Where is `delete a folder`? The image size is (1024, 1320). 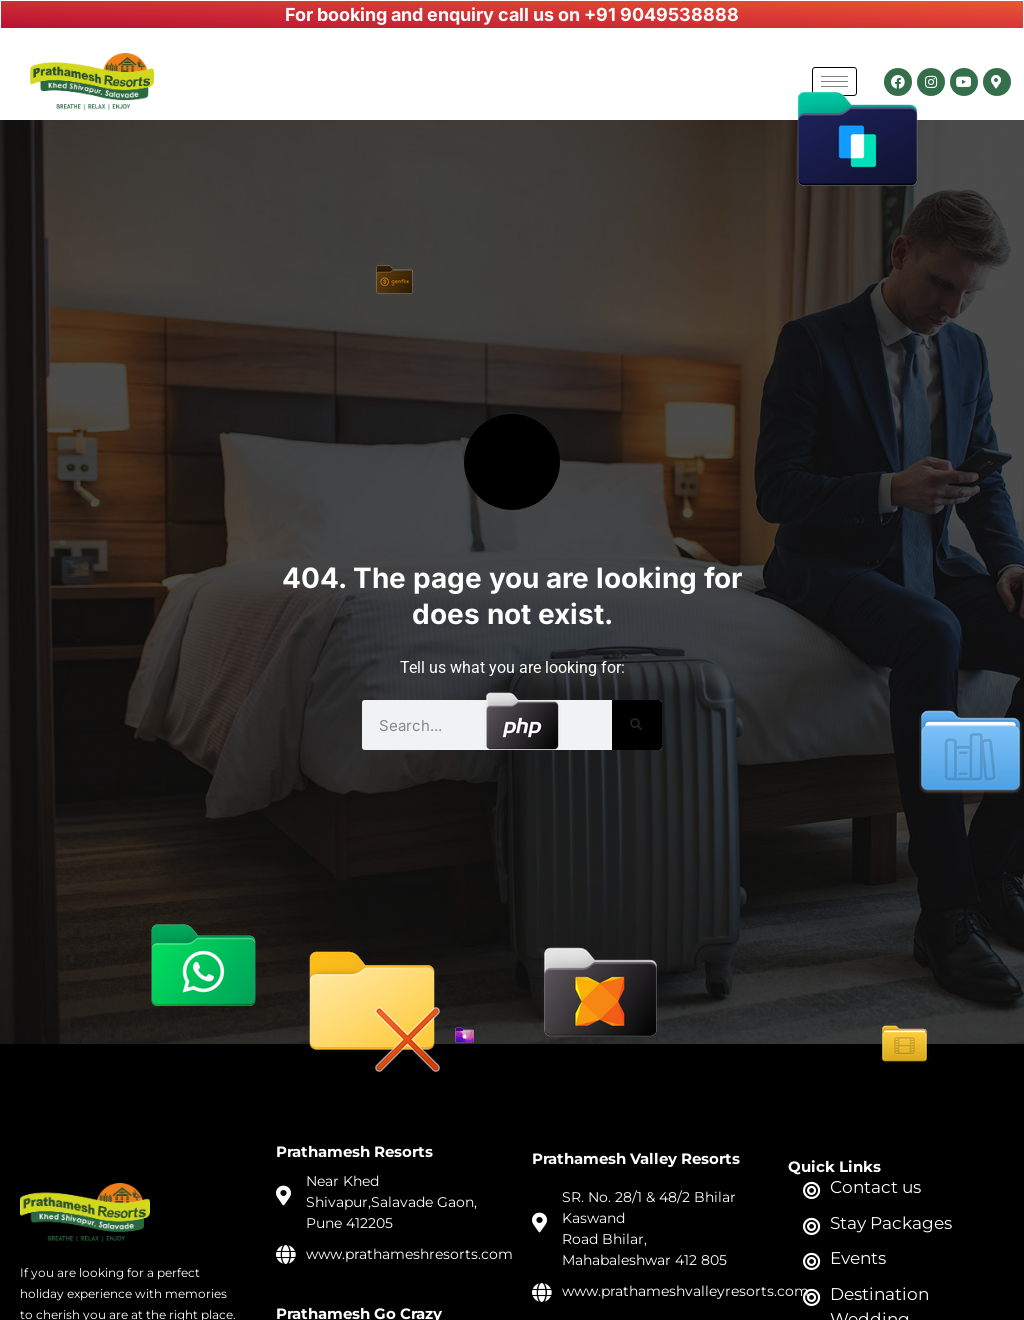 delete a folder is located at coordinates (372, 1004).